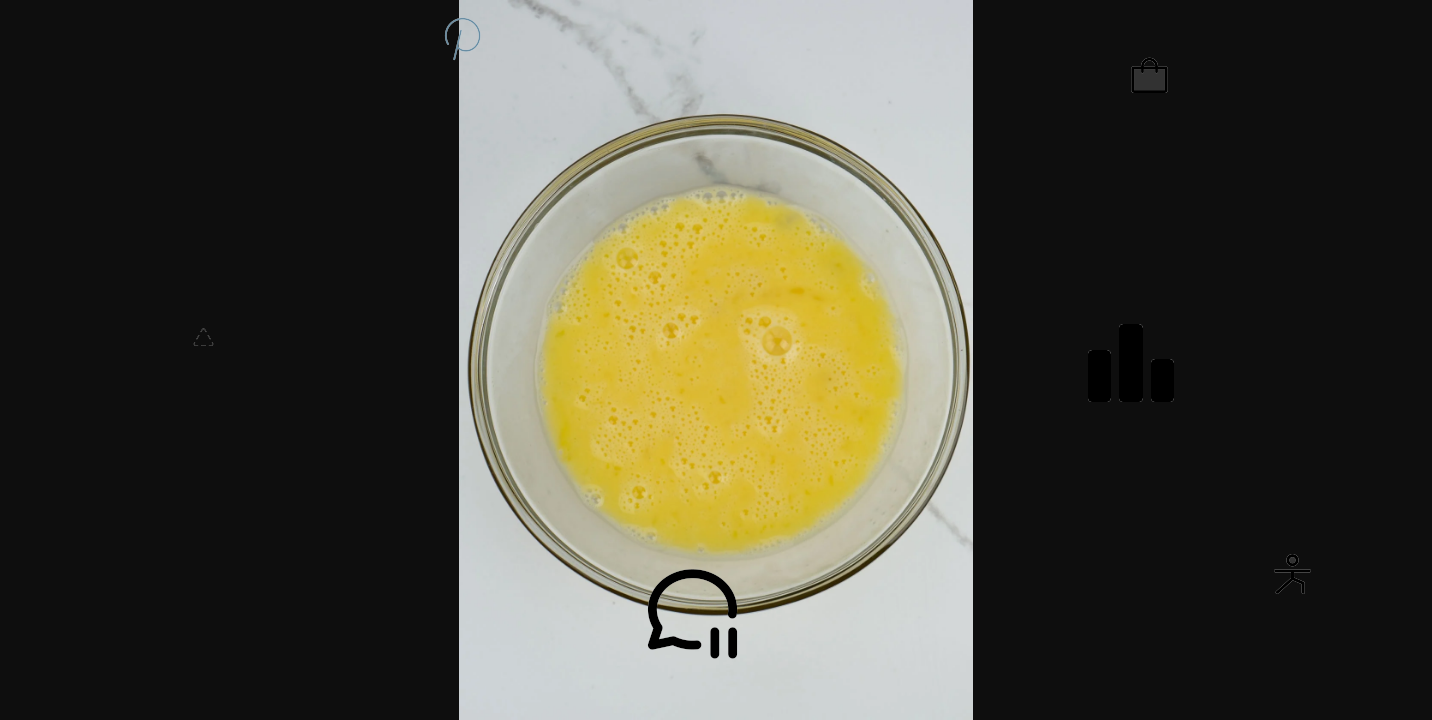 The width and height of the screenshot is (1432, 720). I want to click on view leaderboard rankings, so click(1131, 363).